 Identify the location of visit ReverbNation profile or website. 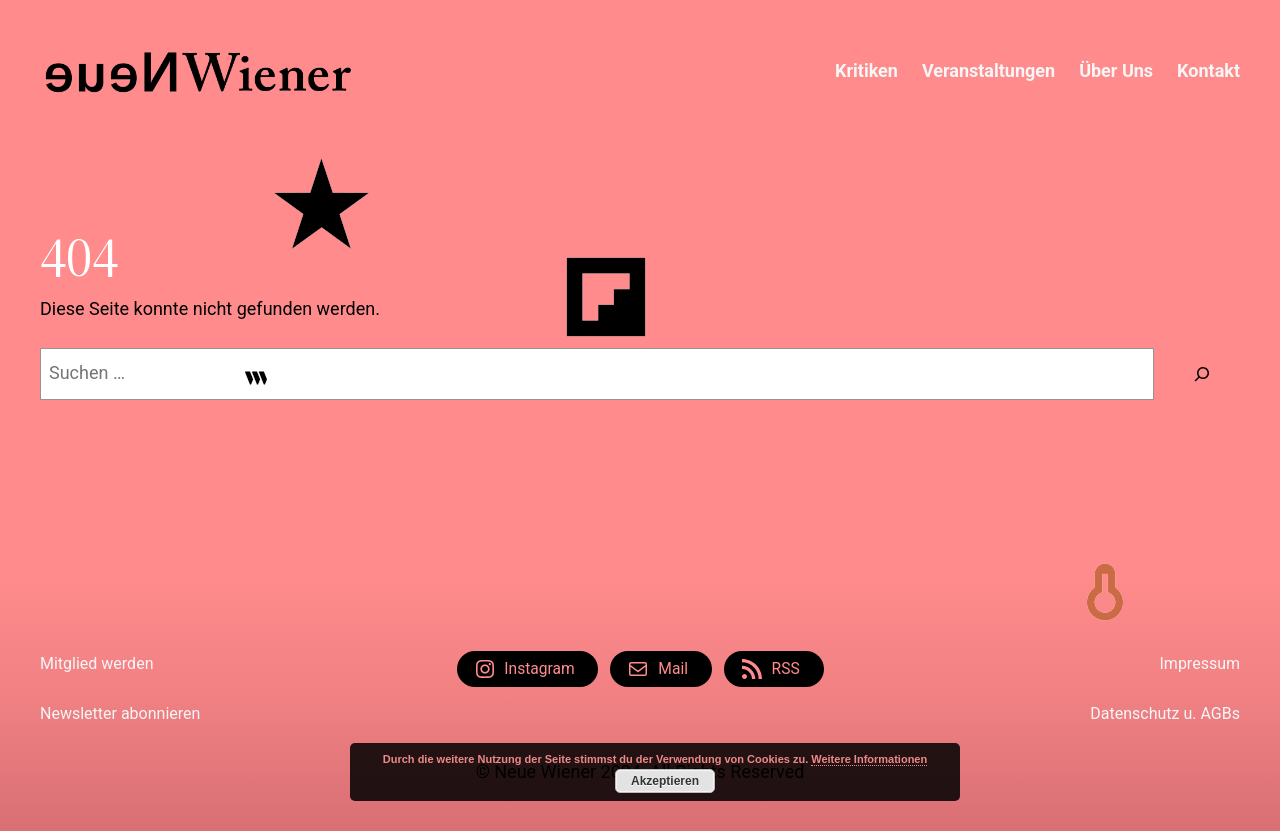
(321, 203).